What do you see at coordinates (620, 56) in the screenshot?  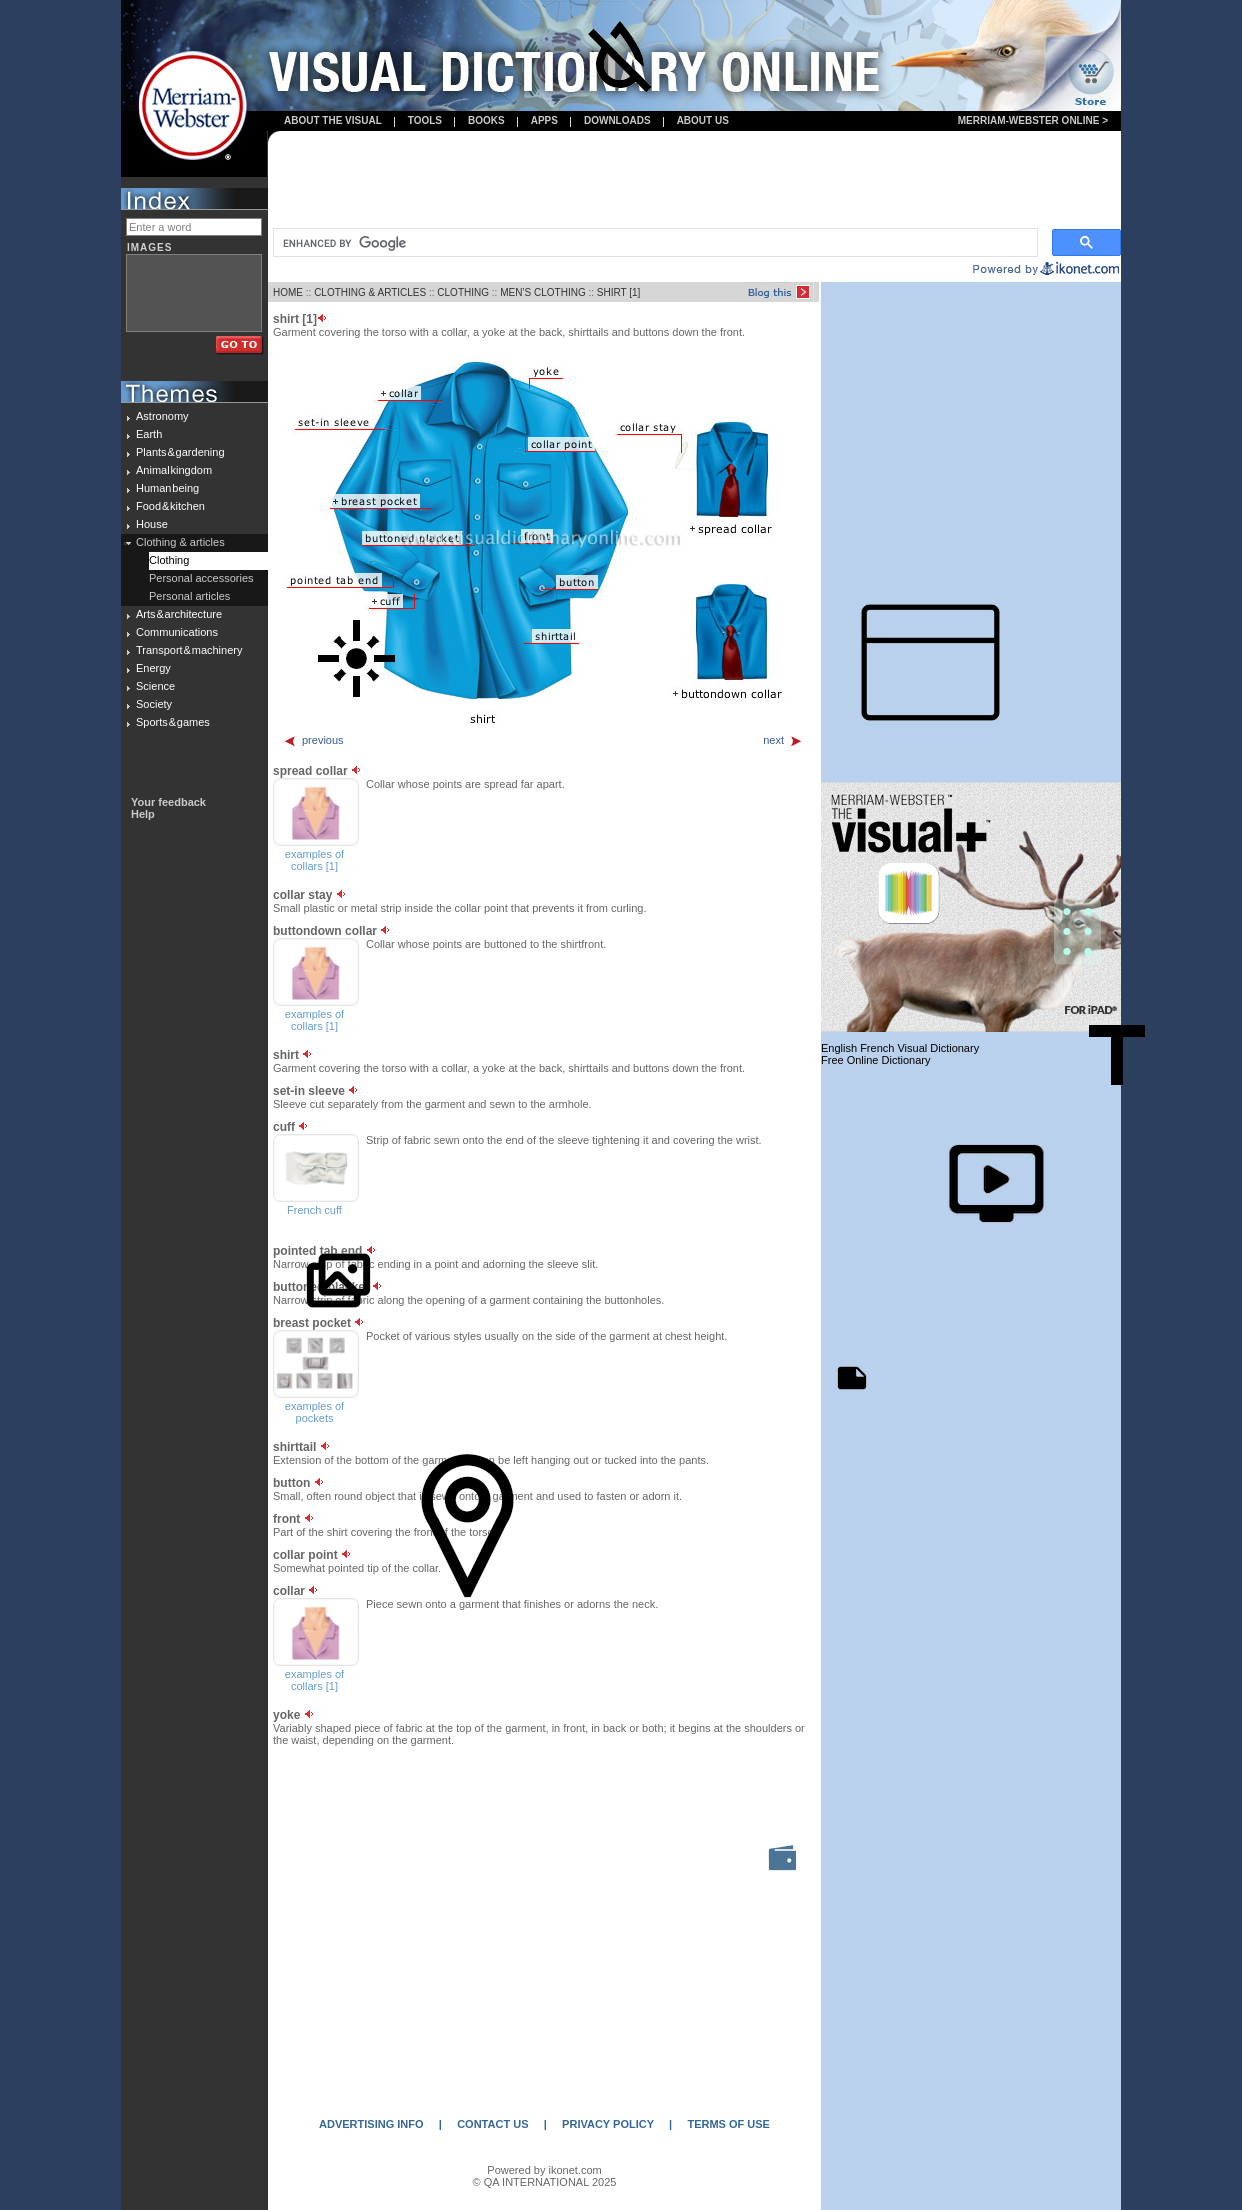 I see `reset text or fill color to default` at bounding box center [620, 56].